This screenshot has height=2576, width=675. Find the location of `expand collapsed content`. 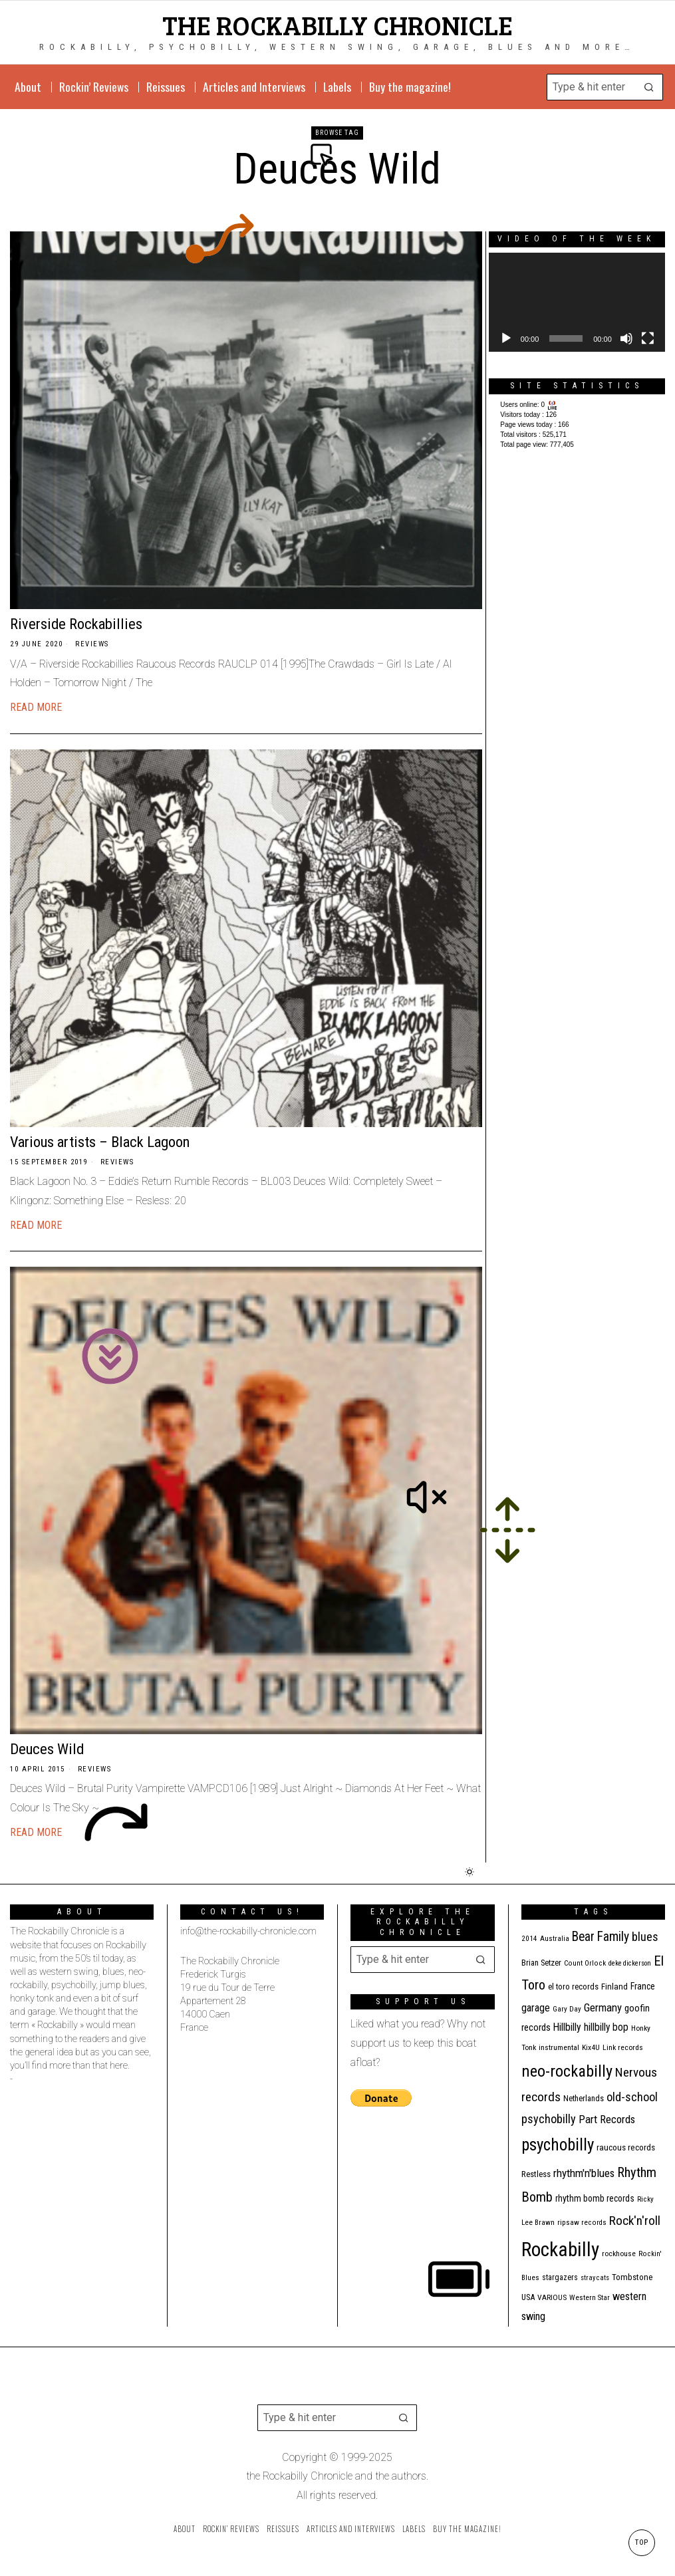

expand collapsed content is located at coordinates (507, 1530).